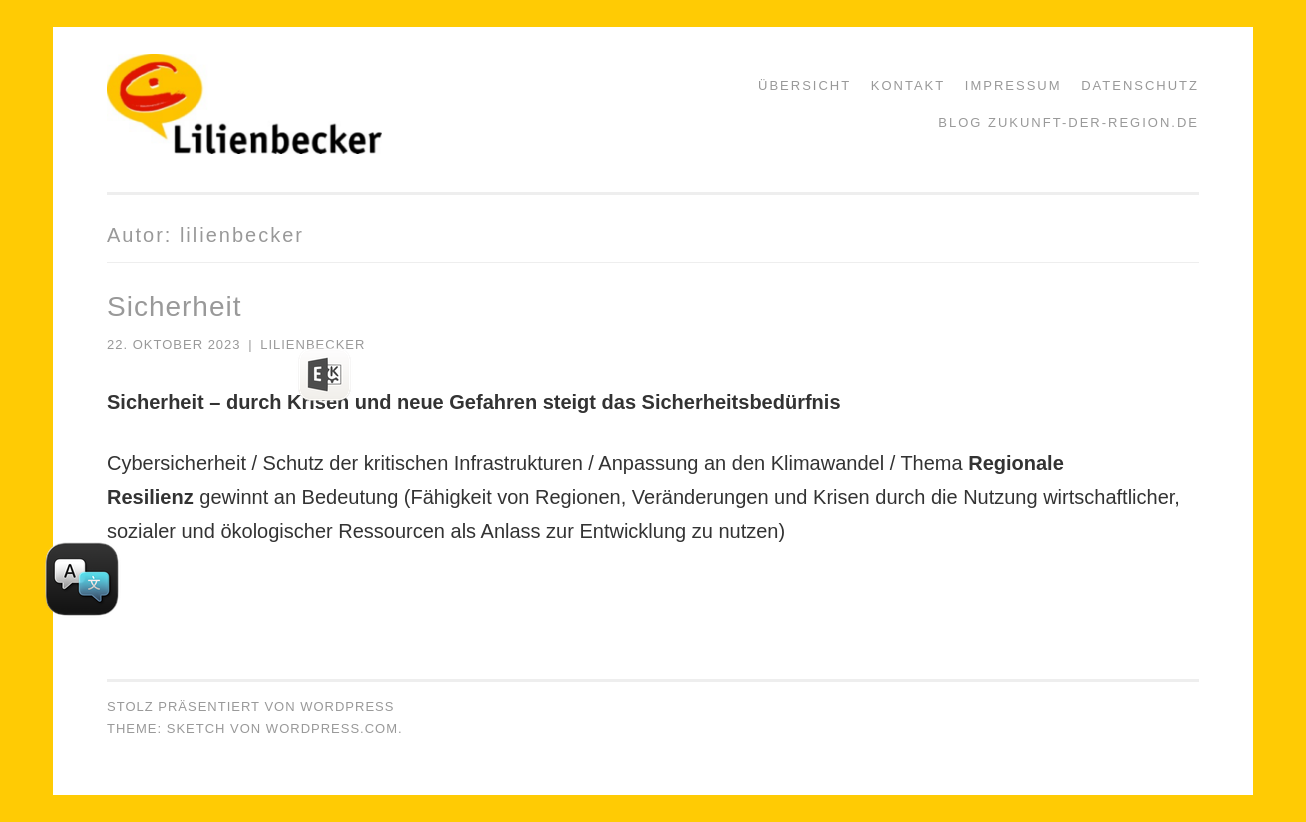 The width and height of the screenshot is (1306, 822). I want to click on open the translate app, so click(82, 579).